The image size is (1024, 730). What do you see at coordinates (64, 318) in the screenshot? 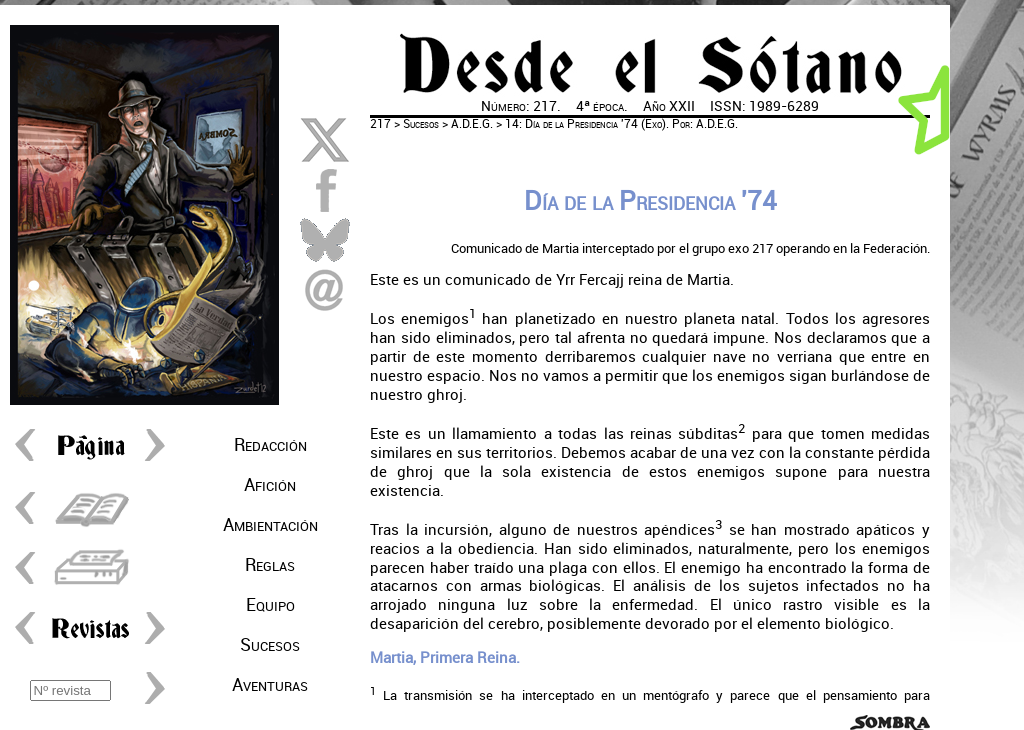
I see `access feature flags or code toggles` at bounding box center [64, 318].